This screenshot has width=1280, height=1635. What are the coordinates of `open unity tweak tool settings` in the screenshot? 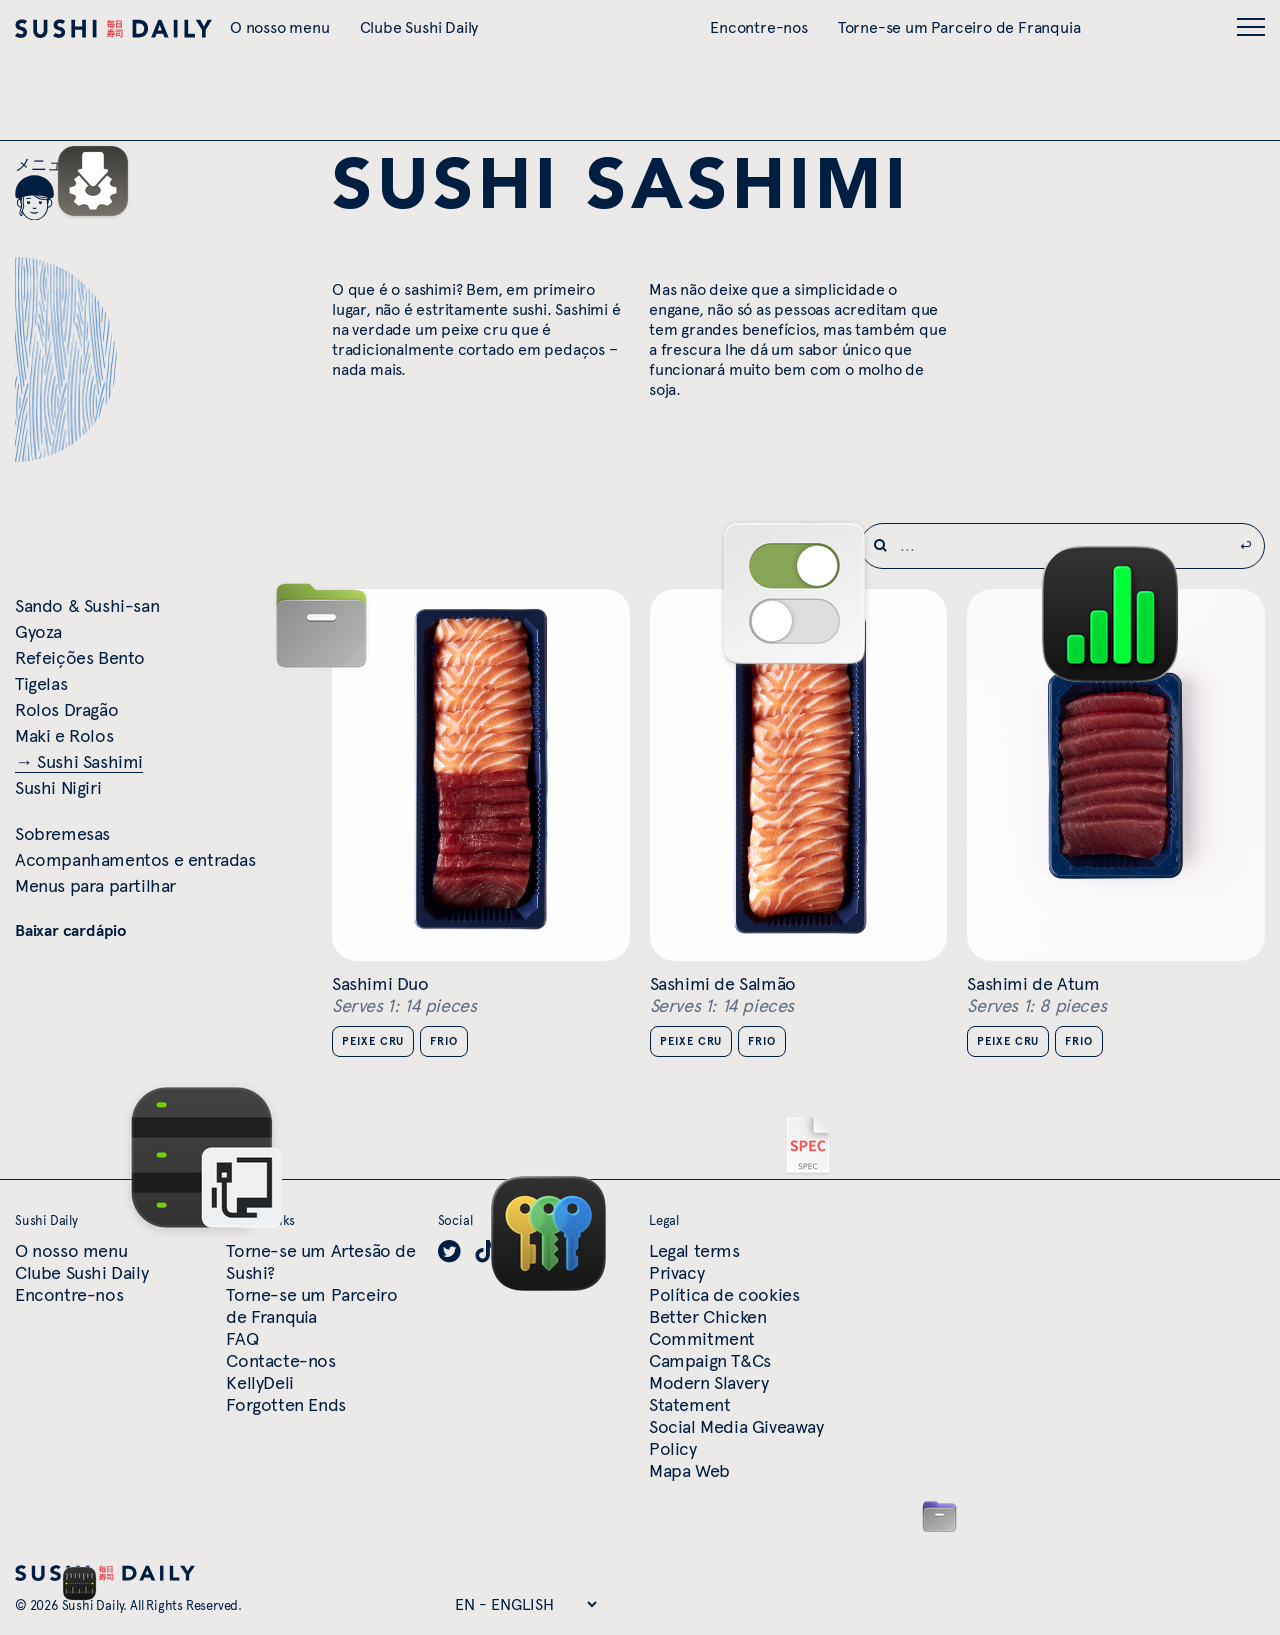 It's located at (794, 593).